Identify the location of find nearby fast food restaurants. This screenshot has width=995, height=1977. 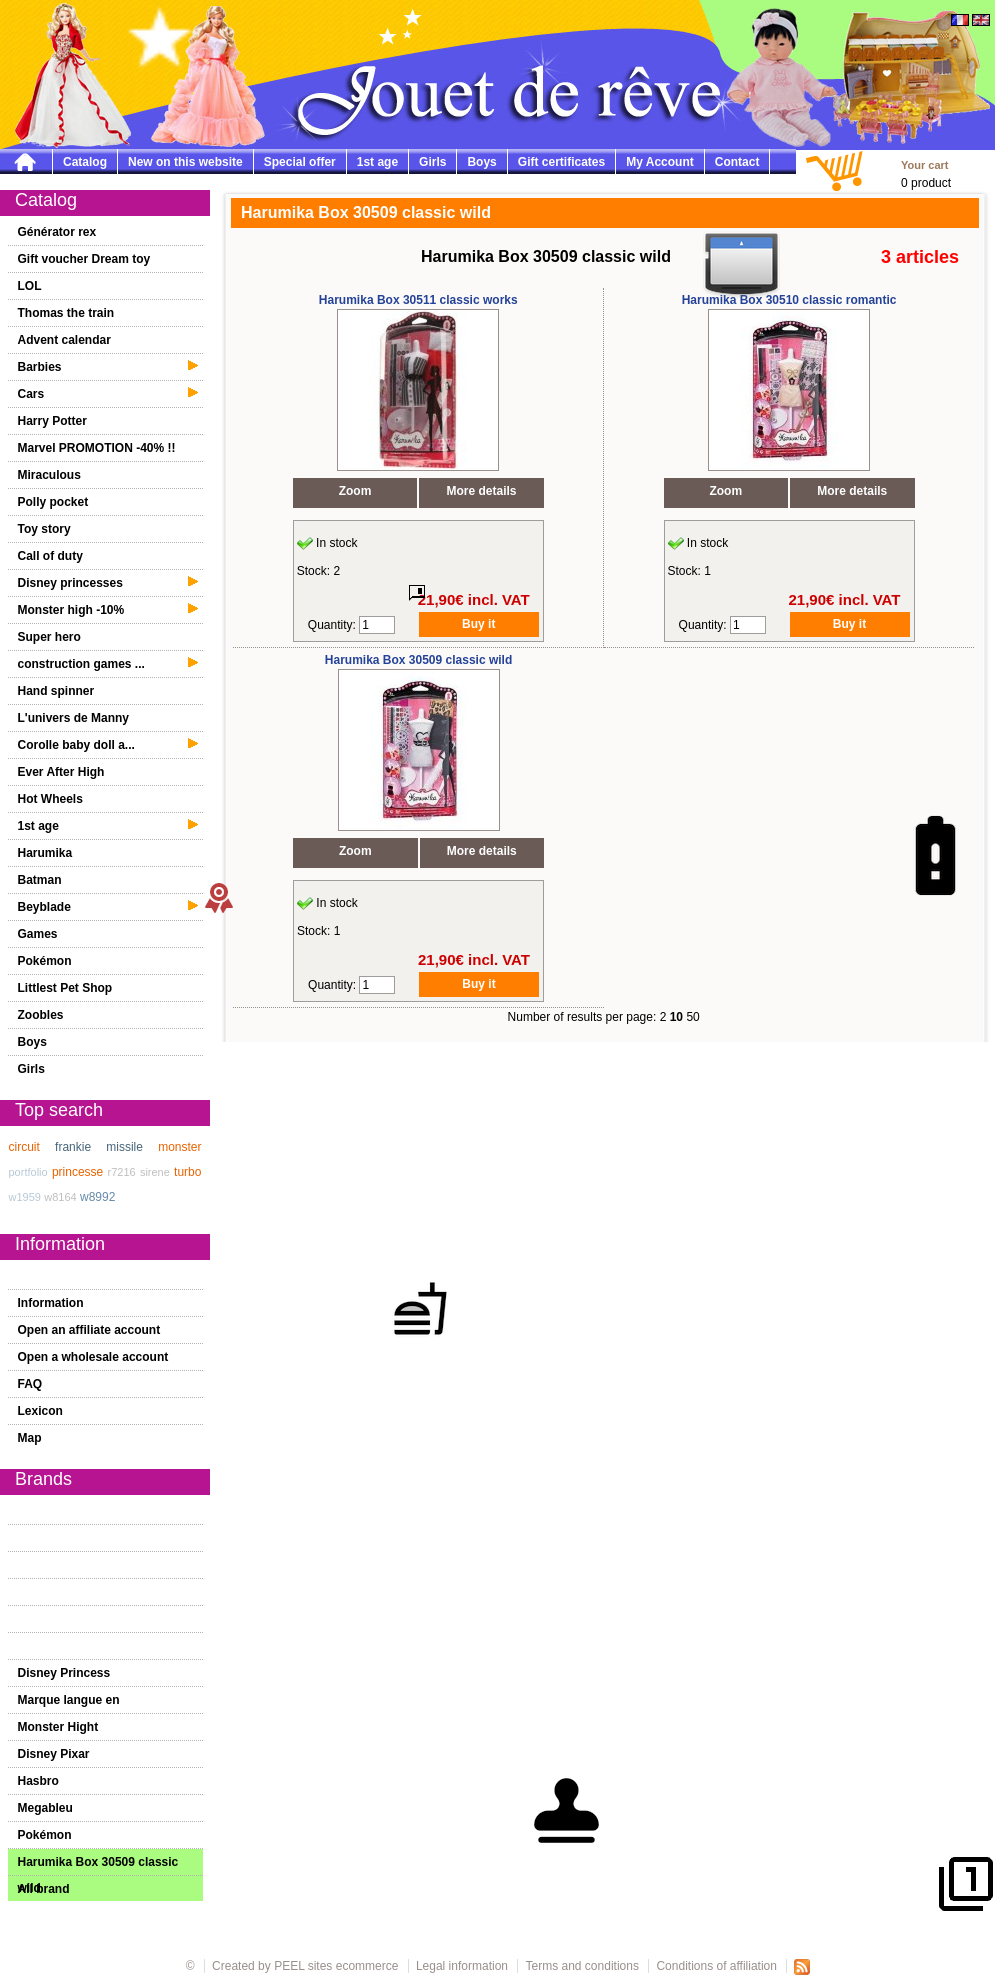
(420, 1308).